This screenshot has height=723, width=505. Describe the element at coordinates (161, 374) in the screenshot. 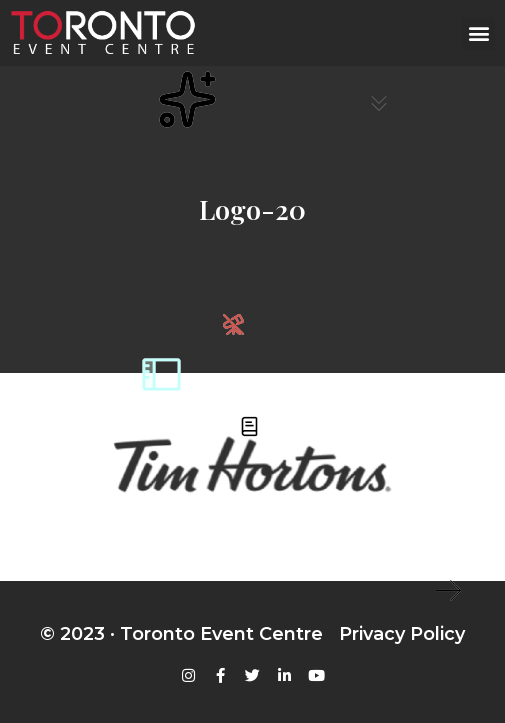

I see `toggle the sidebar panel` at that location.